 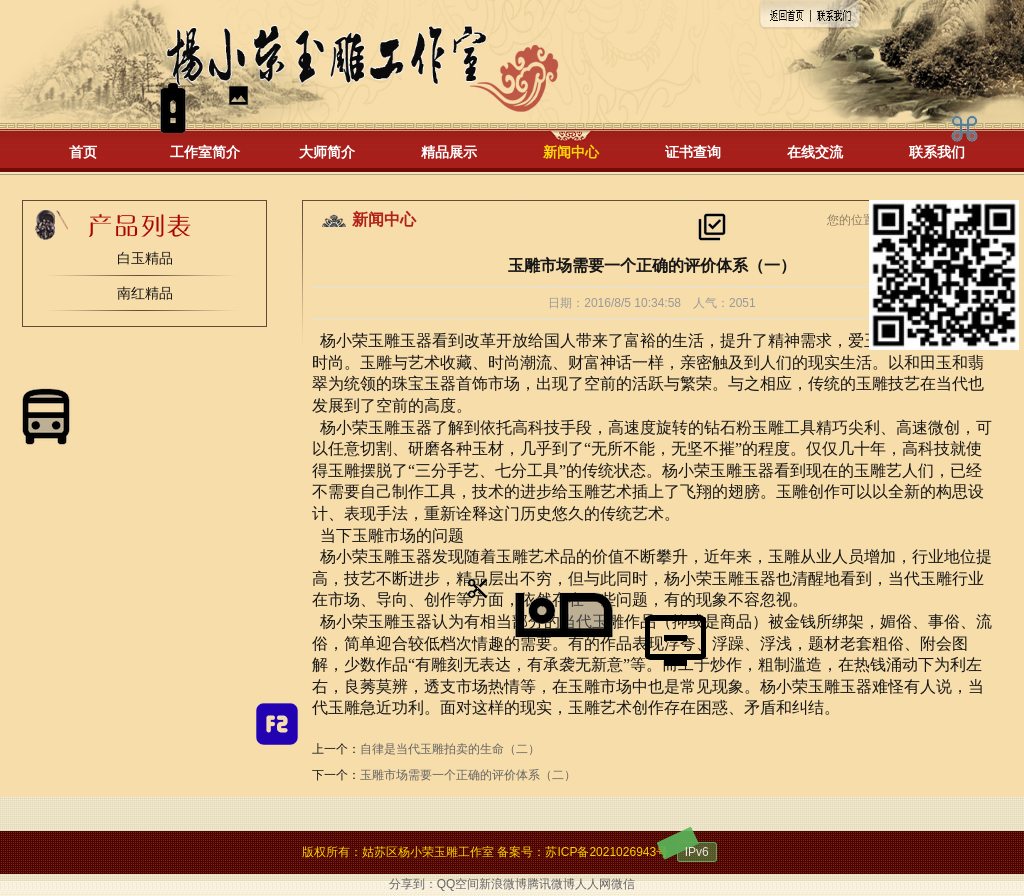 What do you see at coordinates (564, 615) in the screenshot?
I see `select a first-class or business suite seat` at bounding box center [564, 615].